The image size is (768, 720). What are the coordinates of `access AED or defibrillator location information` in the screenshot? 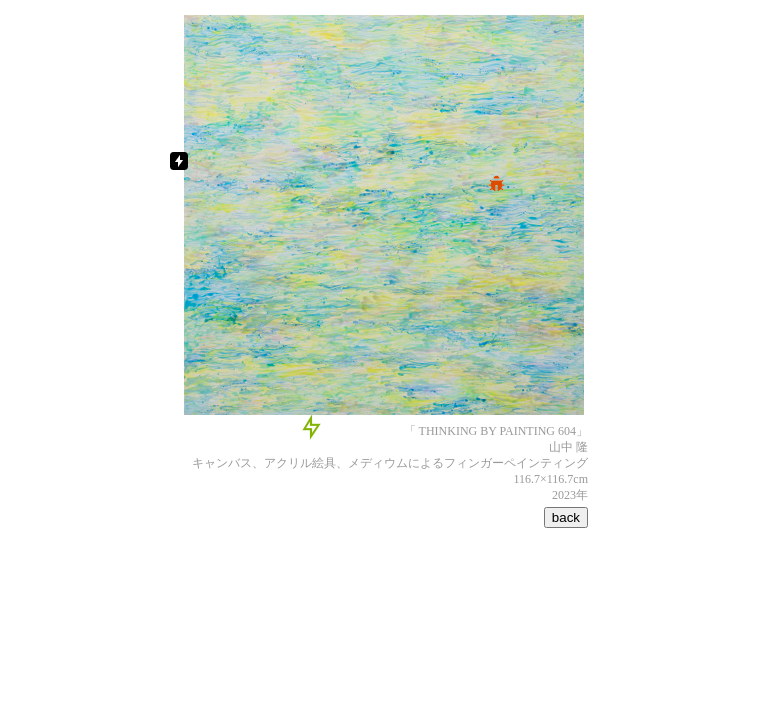 It's located at (179, 161).